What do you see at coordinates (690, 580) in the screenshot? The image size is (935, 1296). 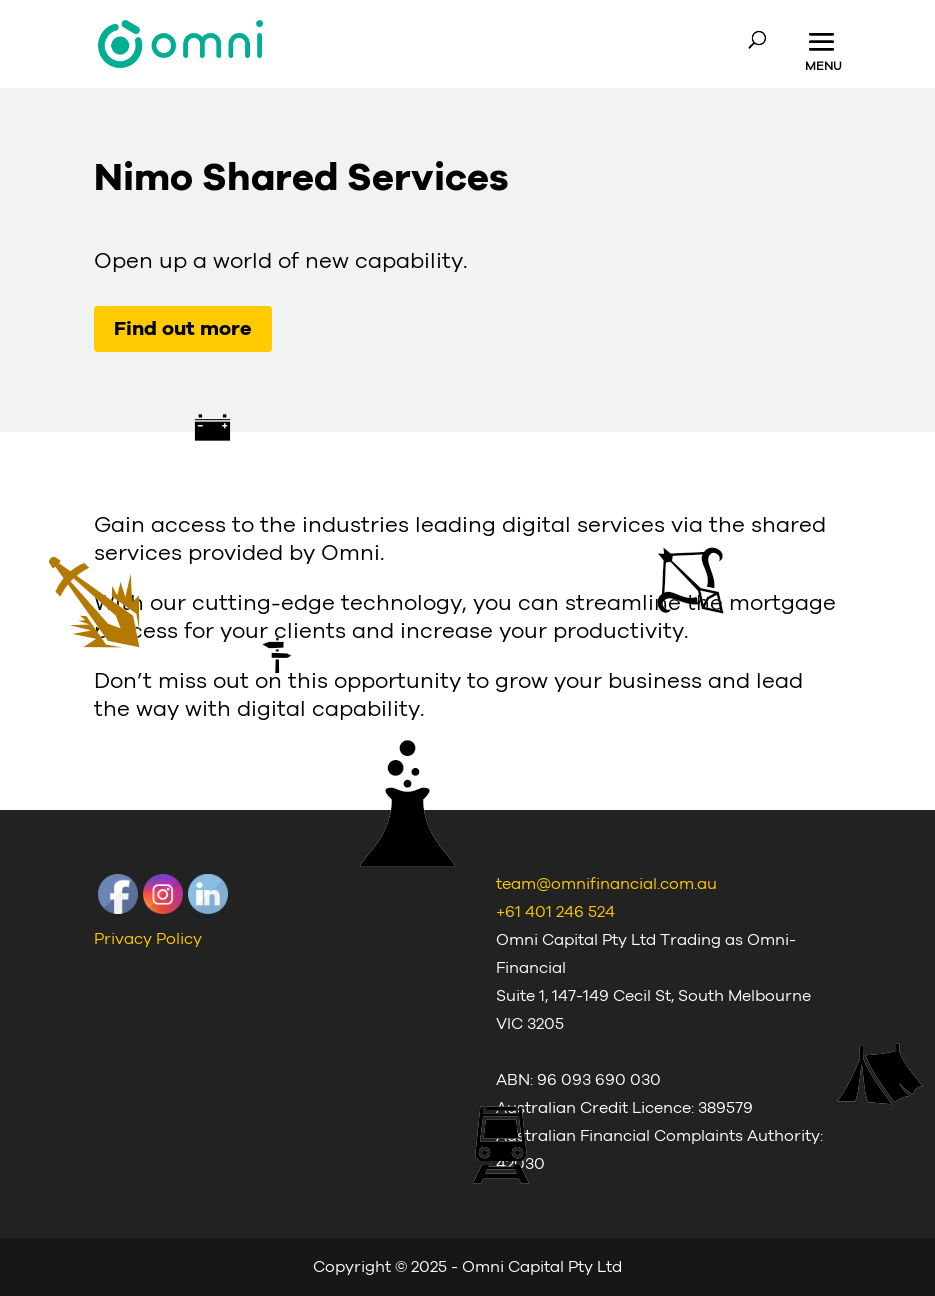 I see `select bow and arrow weapon` at bounding box center [690, 580].